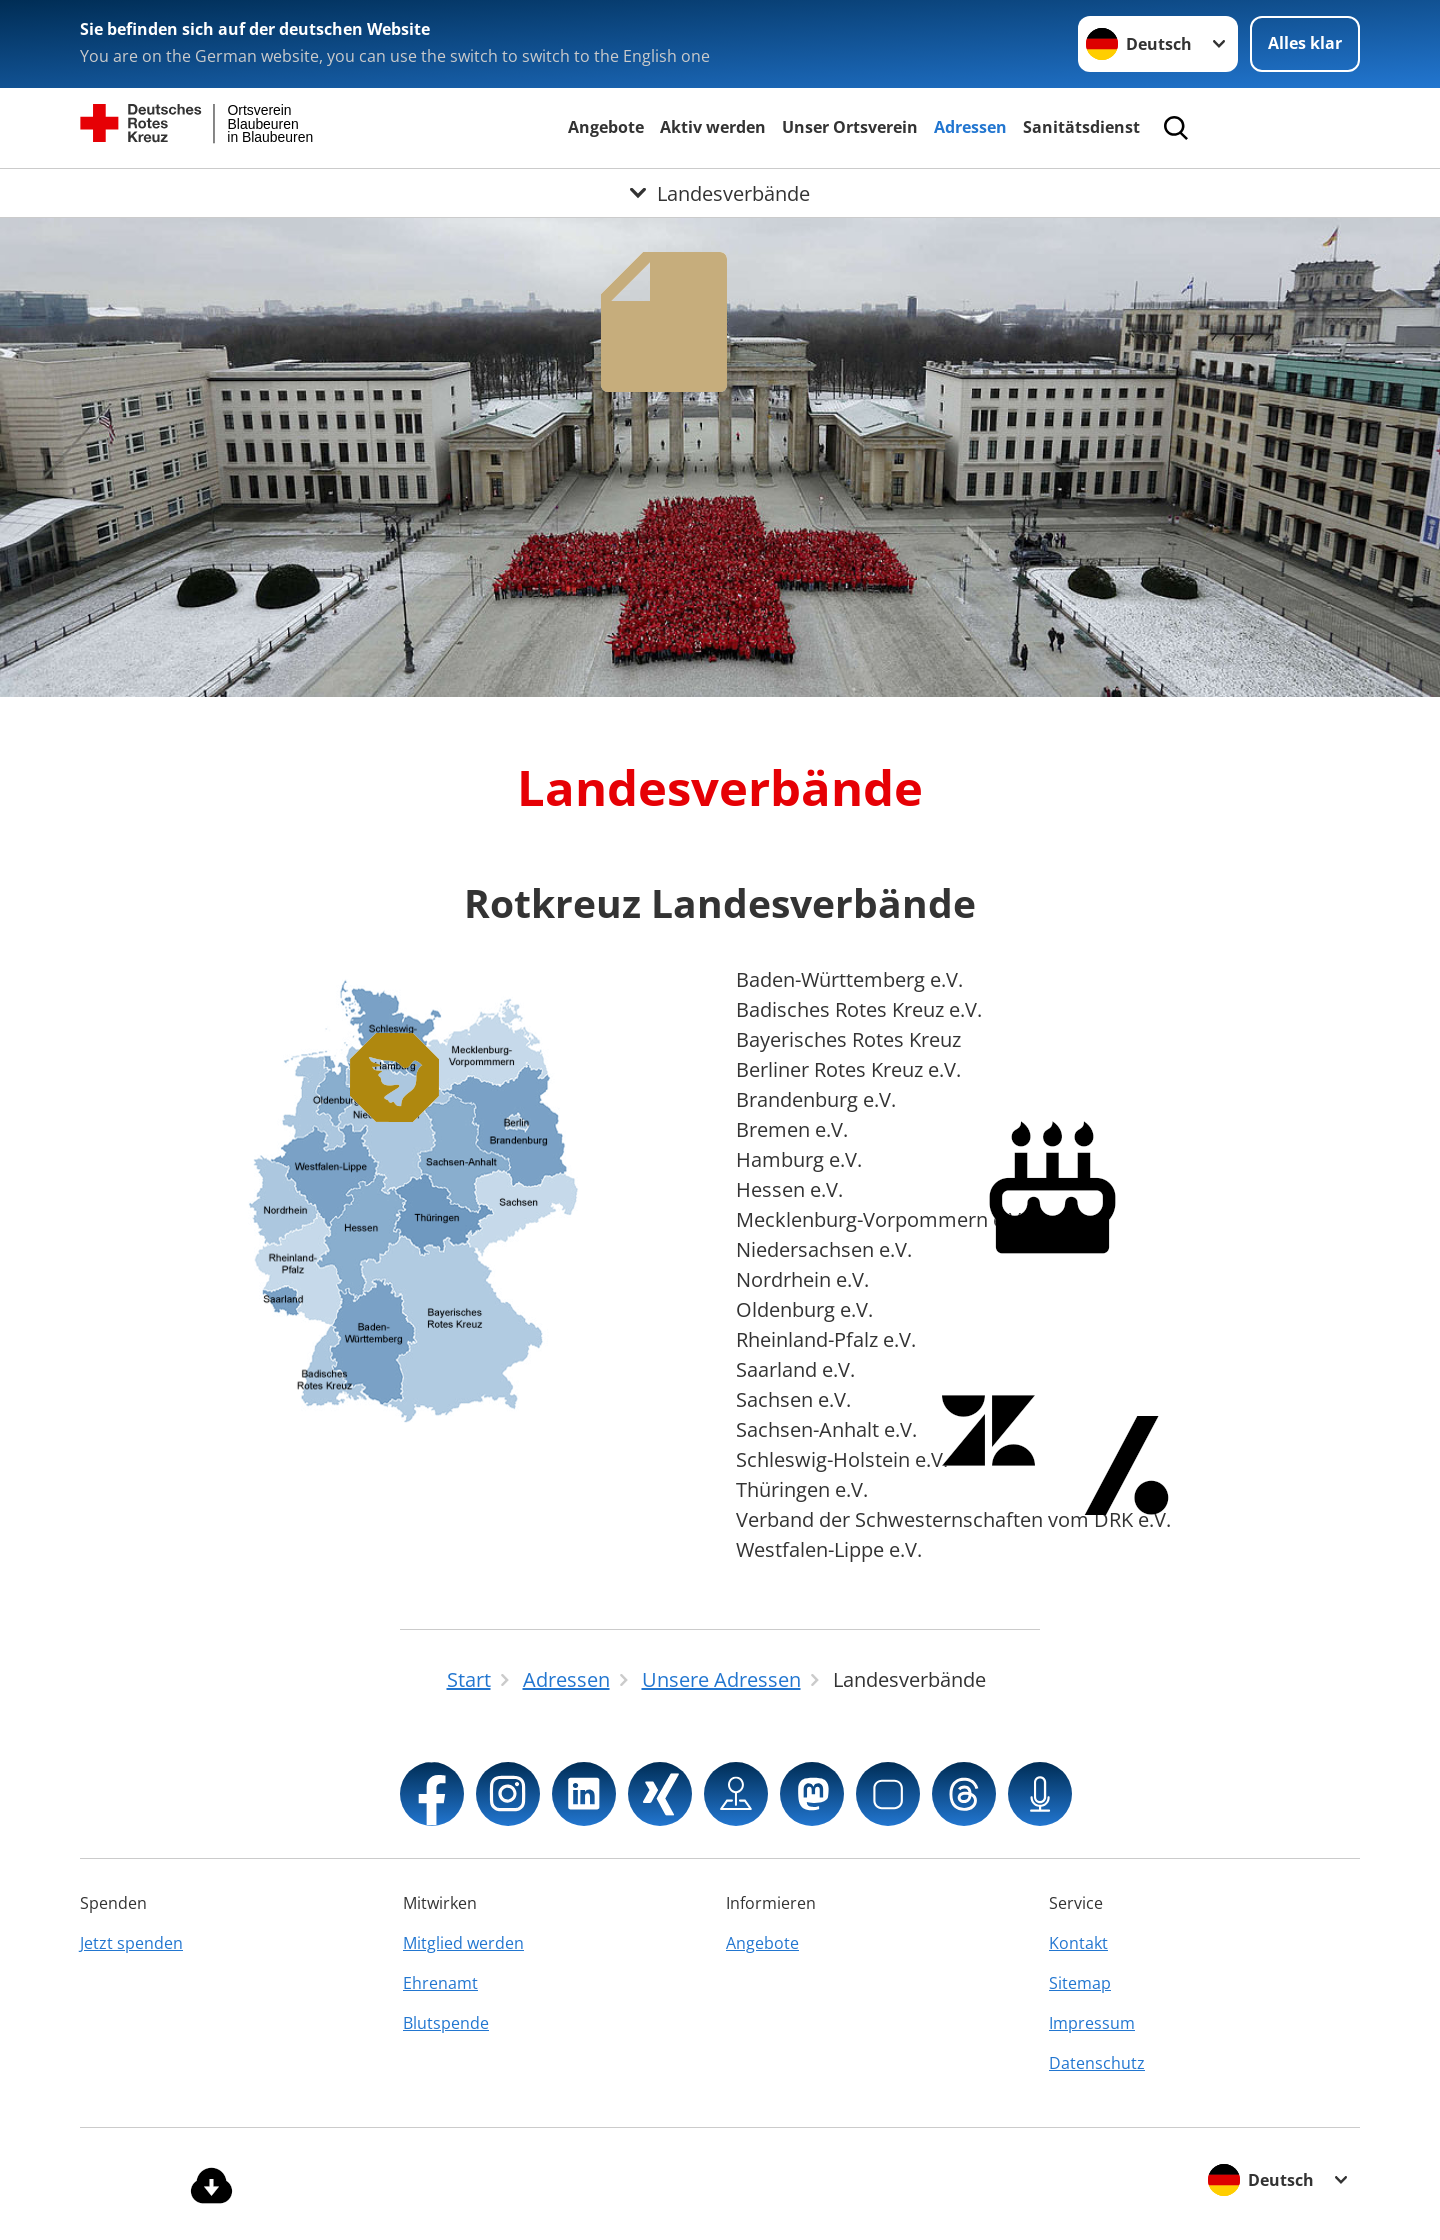  I want to click on open AdAway ad-blocking app, so click(394, 1077).